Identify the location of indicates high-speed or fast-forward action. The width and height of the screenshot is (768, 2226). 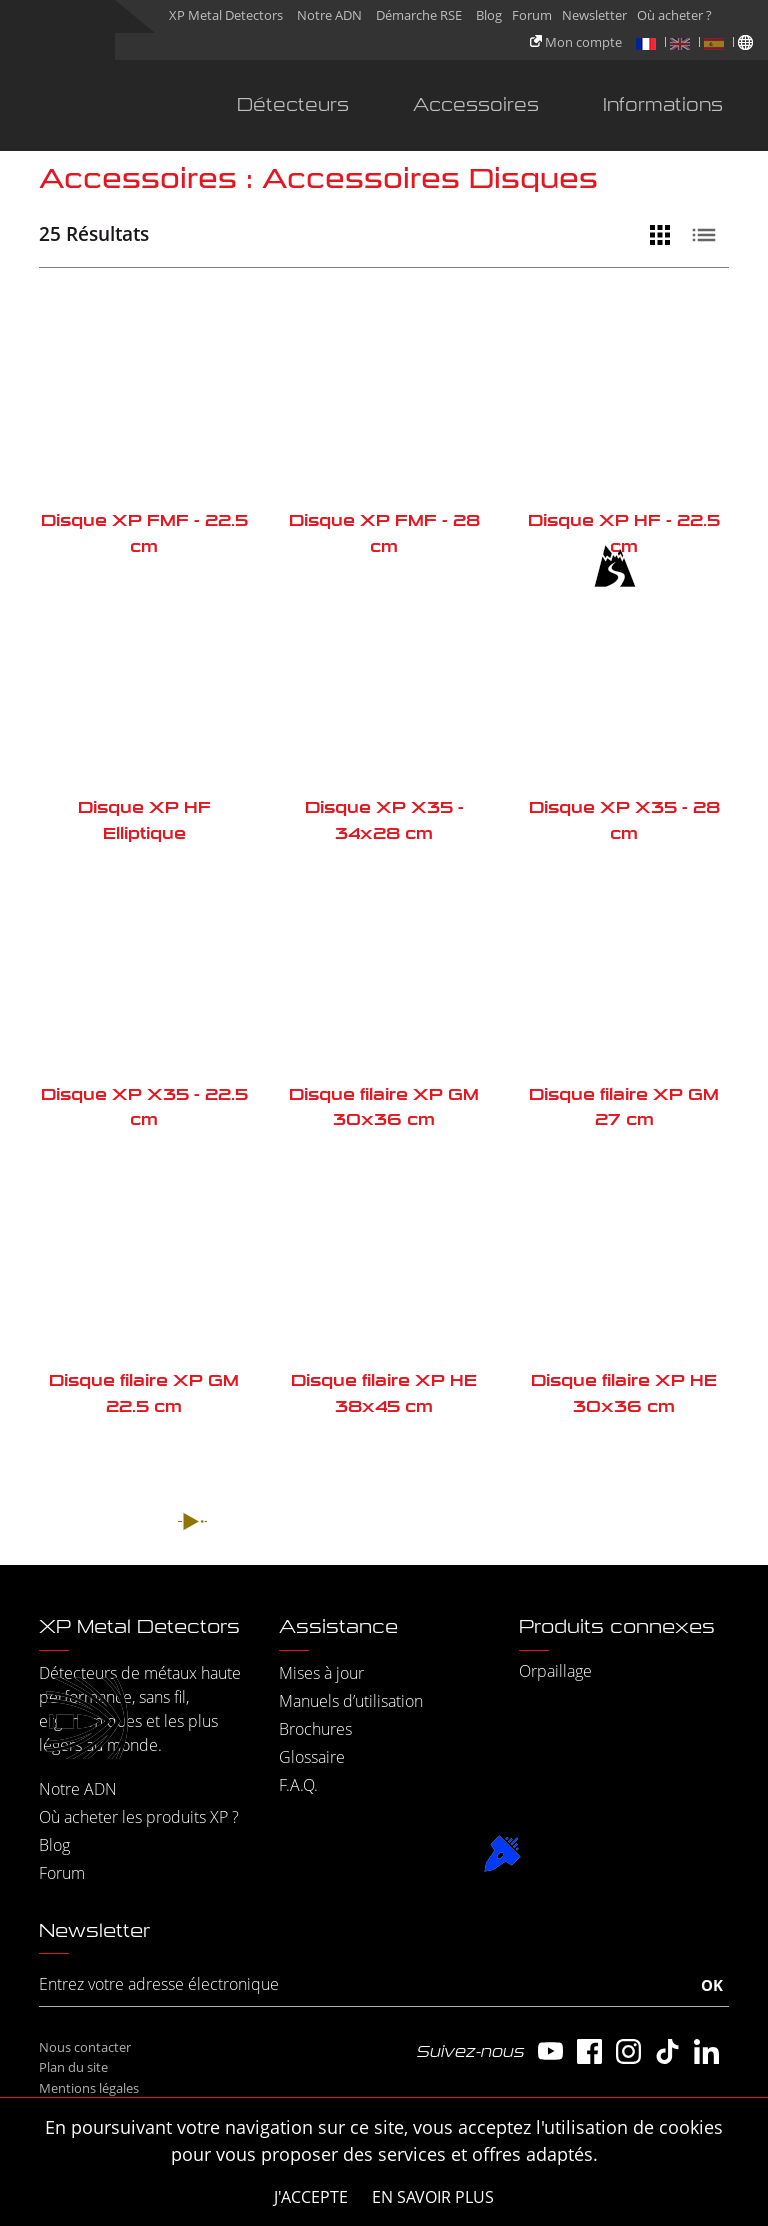
(87, 1718).